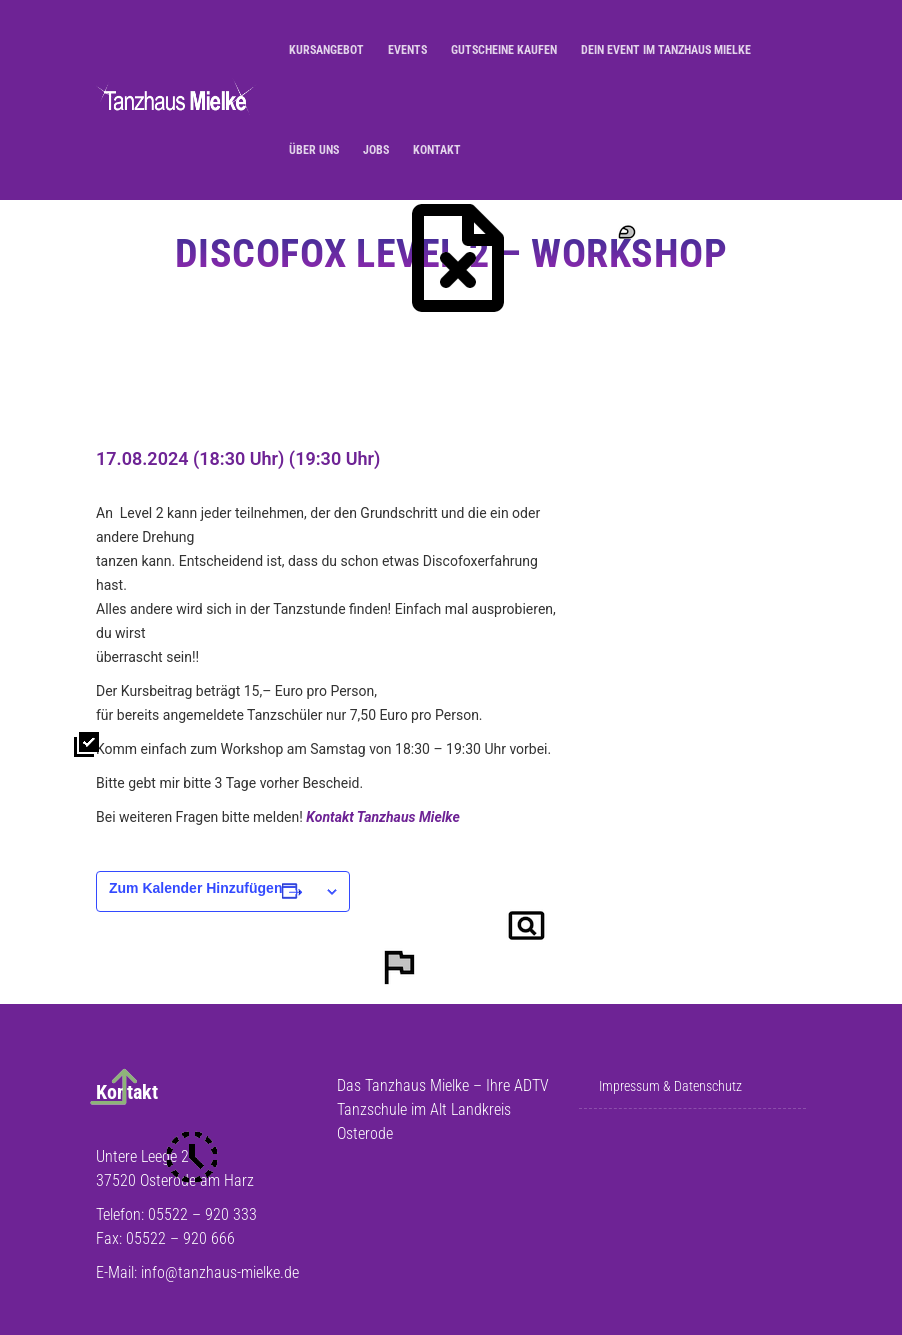 Image resolution: width=902 pixels, height=1335 pixels. I want to click on turn right then continue forward, so click(115, 1088).